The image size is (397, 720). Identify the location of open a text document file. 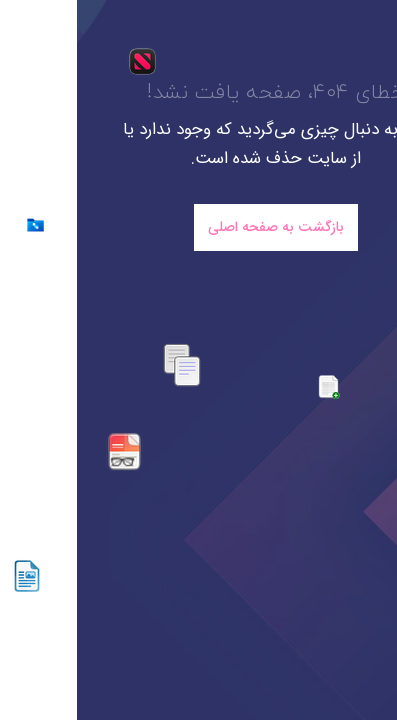
(27, 576).